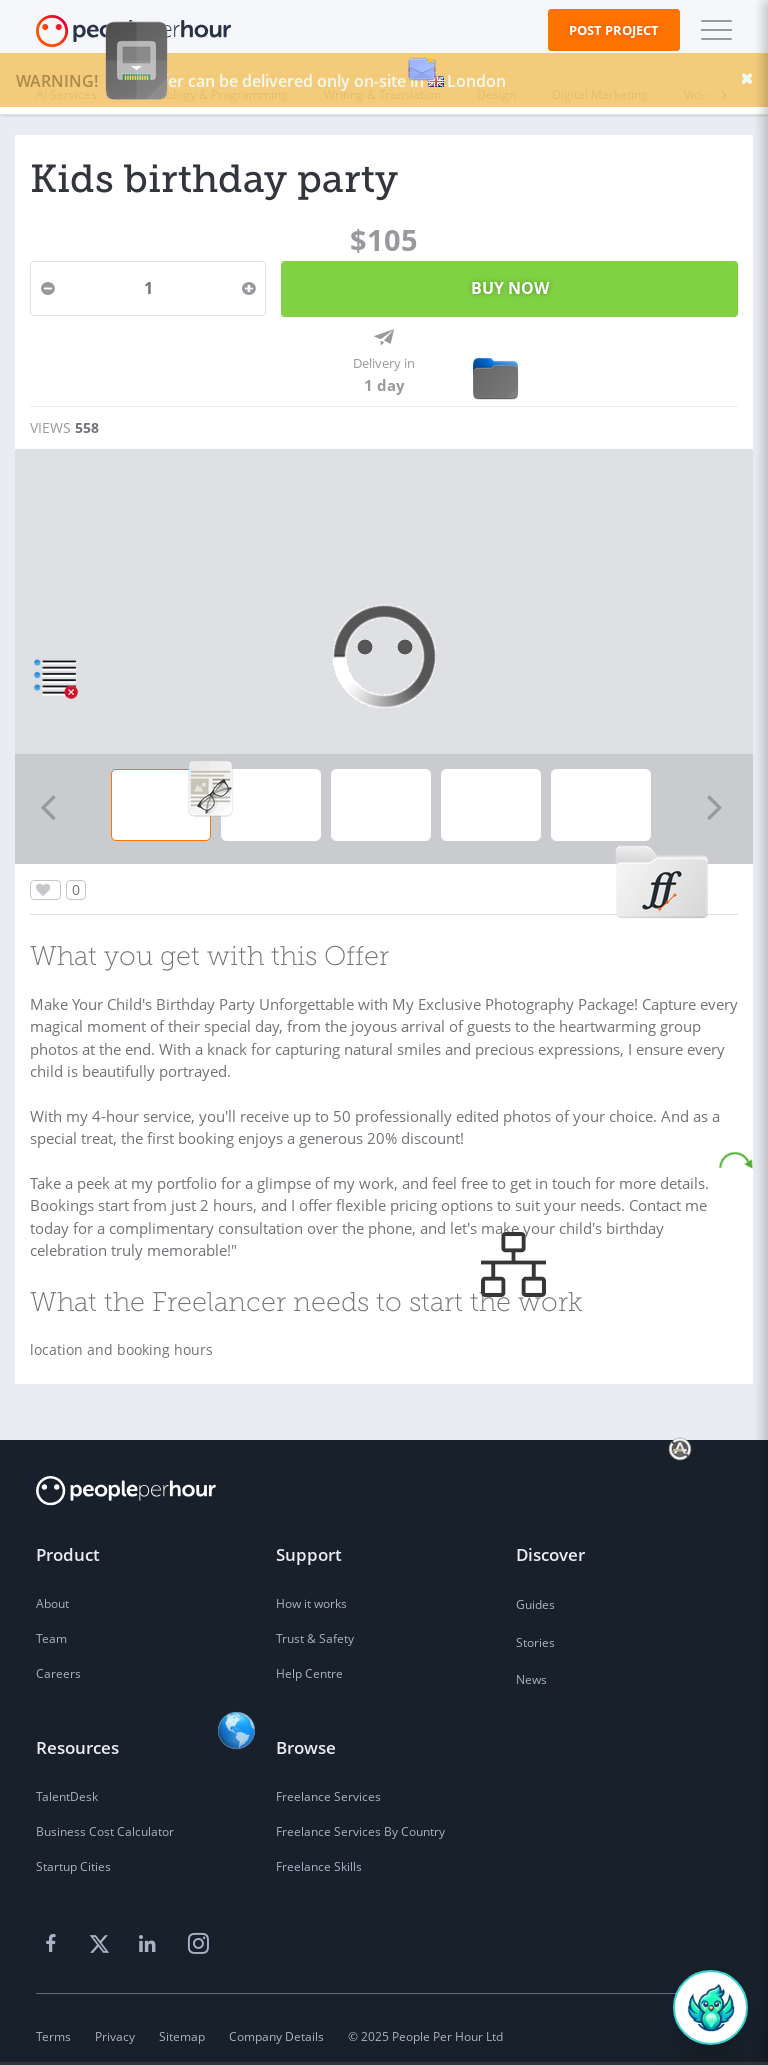  What do you see at coordinates (680, 1449) in the screenshot?
I see `open the software update manager` at bounding box center [680, 1449].